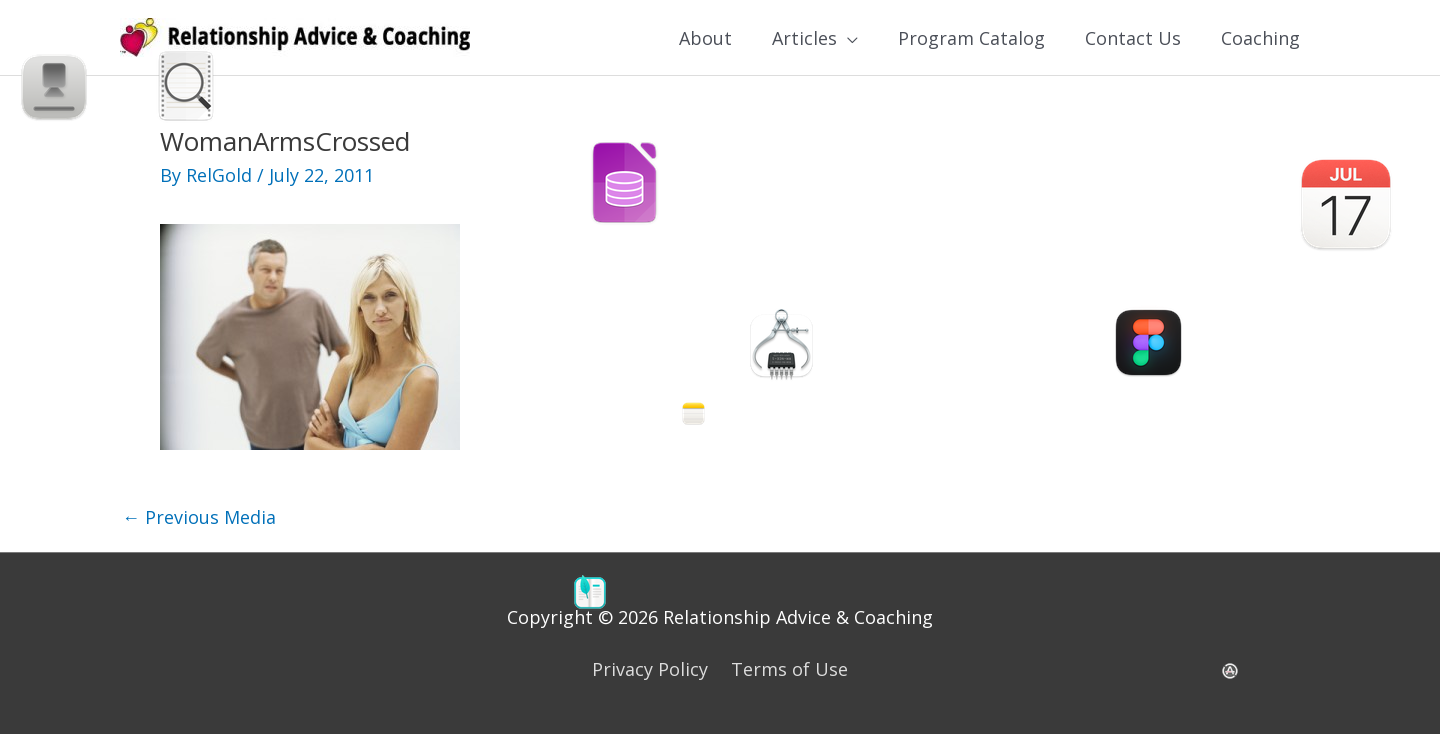  Describe the element at coordinates (624, 182) in the screenshot. I see `open libreoffice base database application` at that location.